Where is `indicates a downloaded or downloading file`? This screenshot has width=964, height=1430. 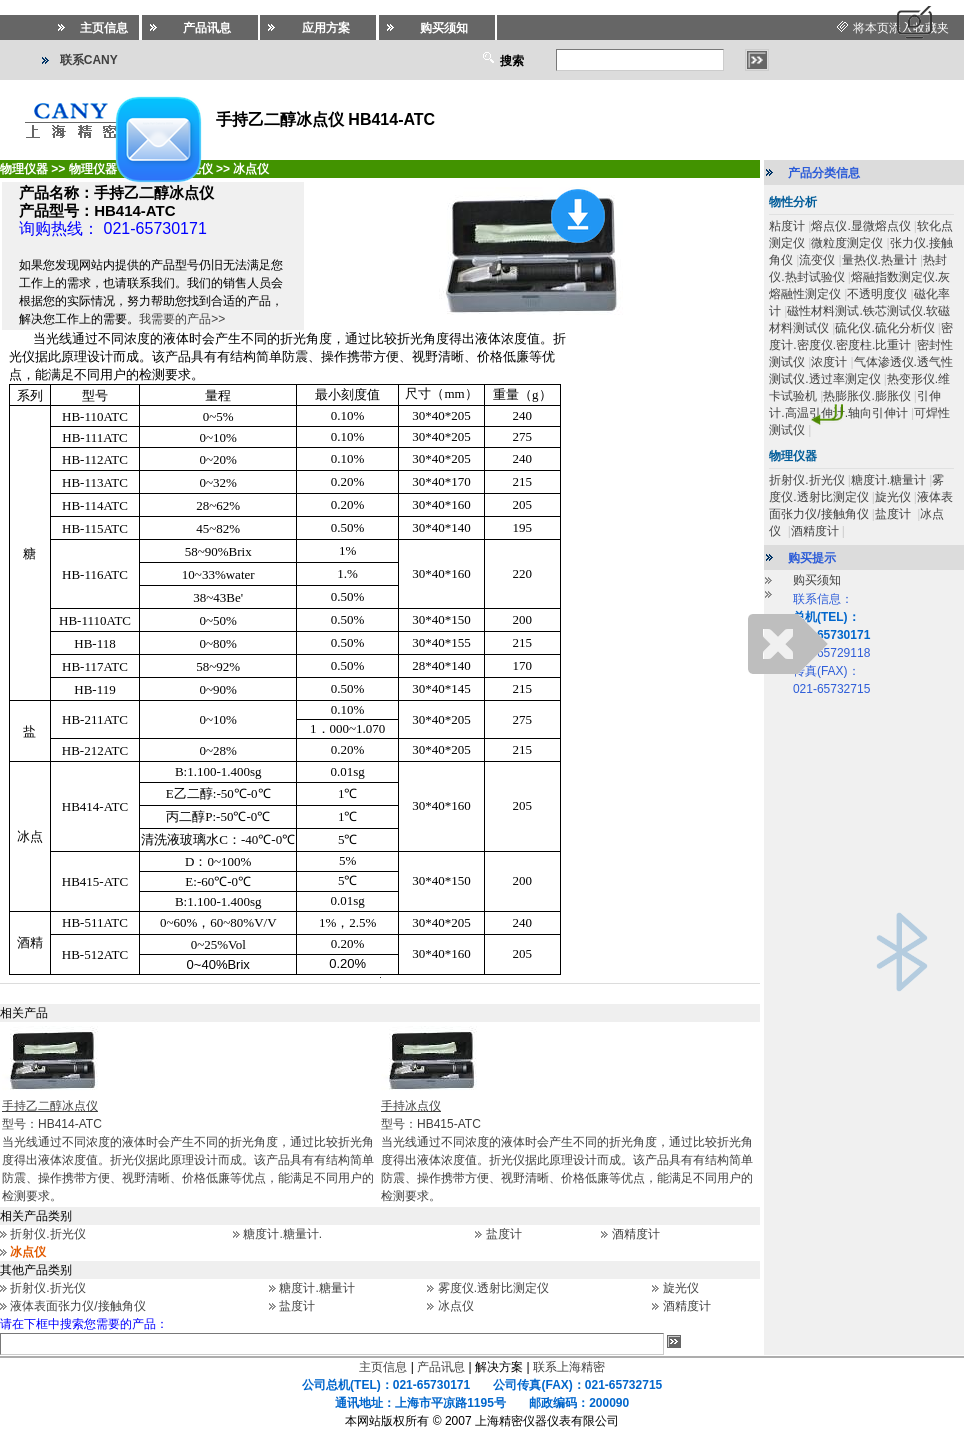 indicates a downloaded or downloading file is located at coordinates (578, 216).